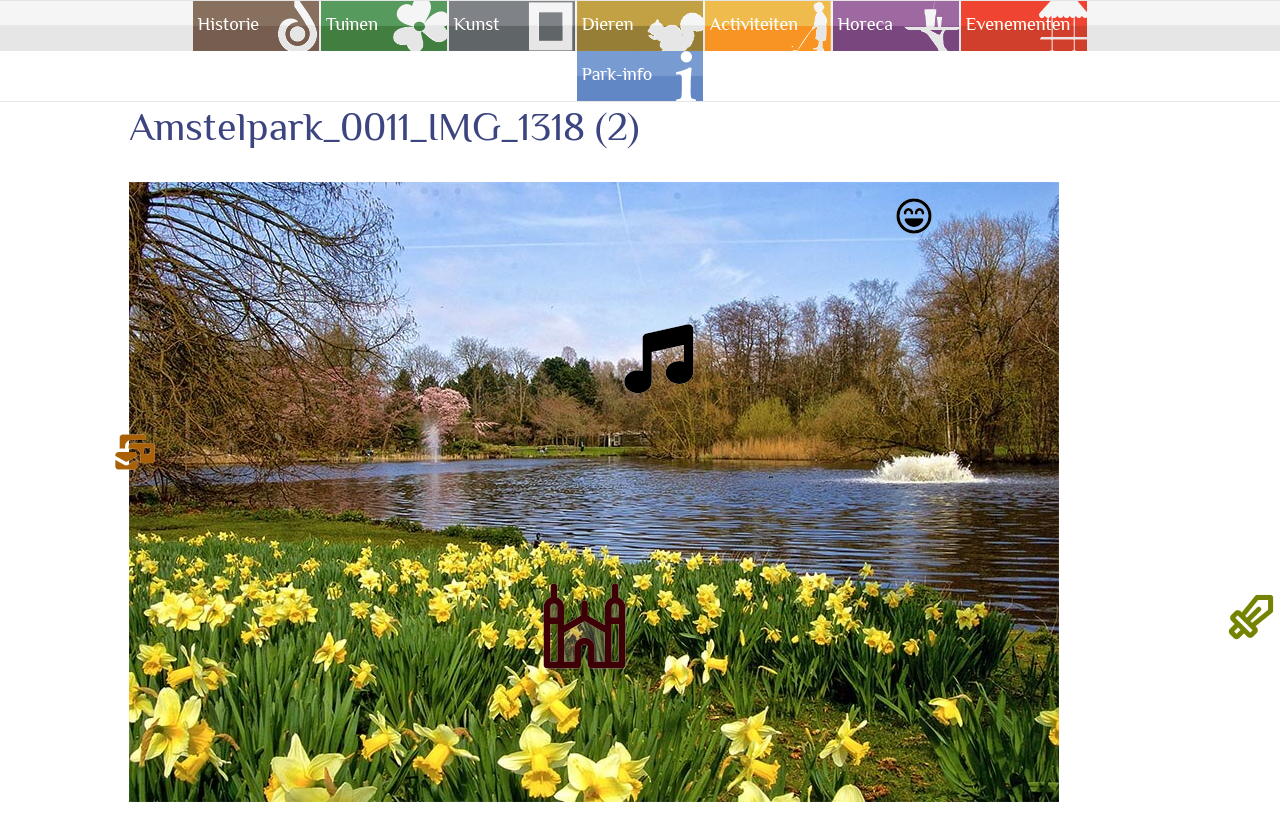 This screenshot has width=1280, height=817. Describe the element at coordinates (661, 361) in the screenshot. I see `access music library or audio files` at that location.